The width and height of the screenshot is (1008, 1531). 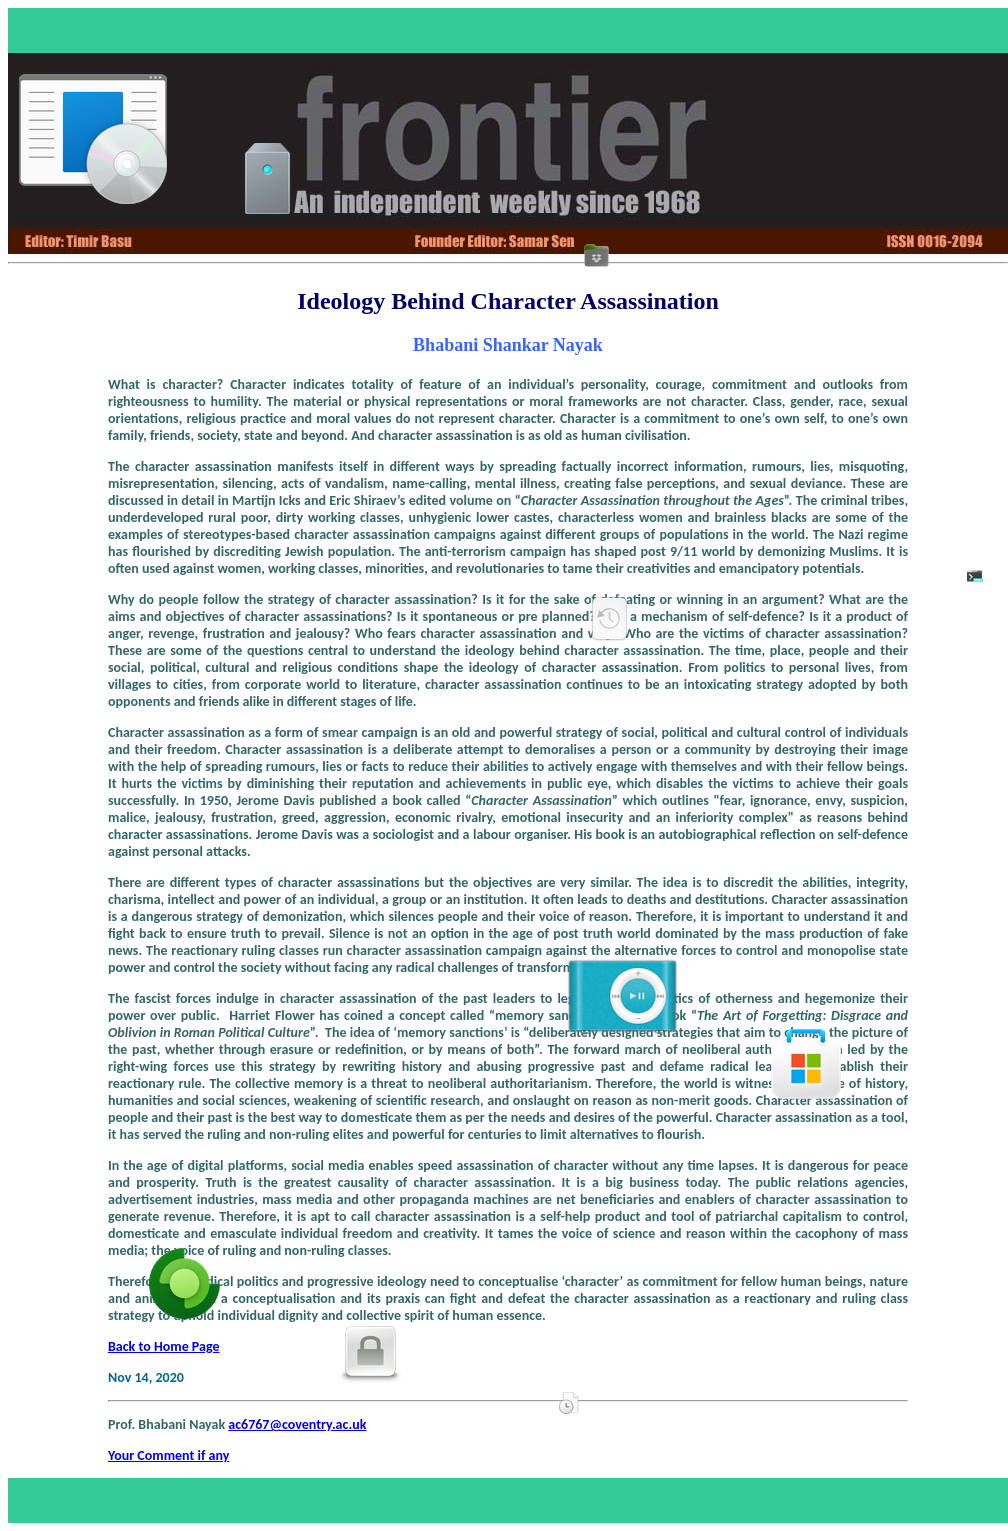 What do you see at coordinates (570, 1402) in the screenshot?
I see `view file history or previous versions` at bounding box center [570, 1402].